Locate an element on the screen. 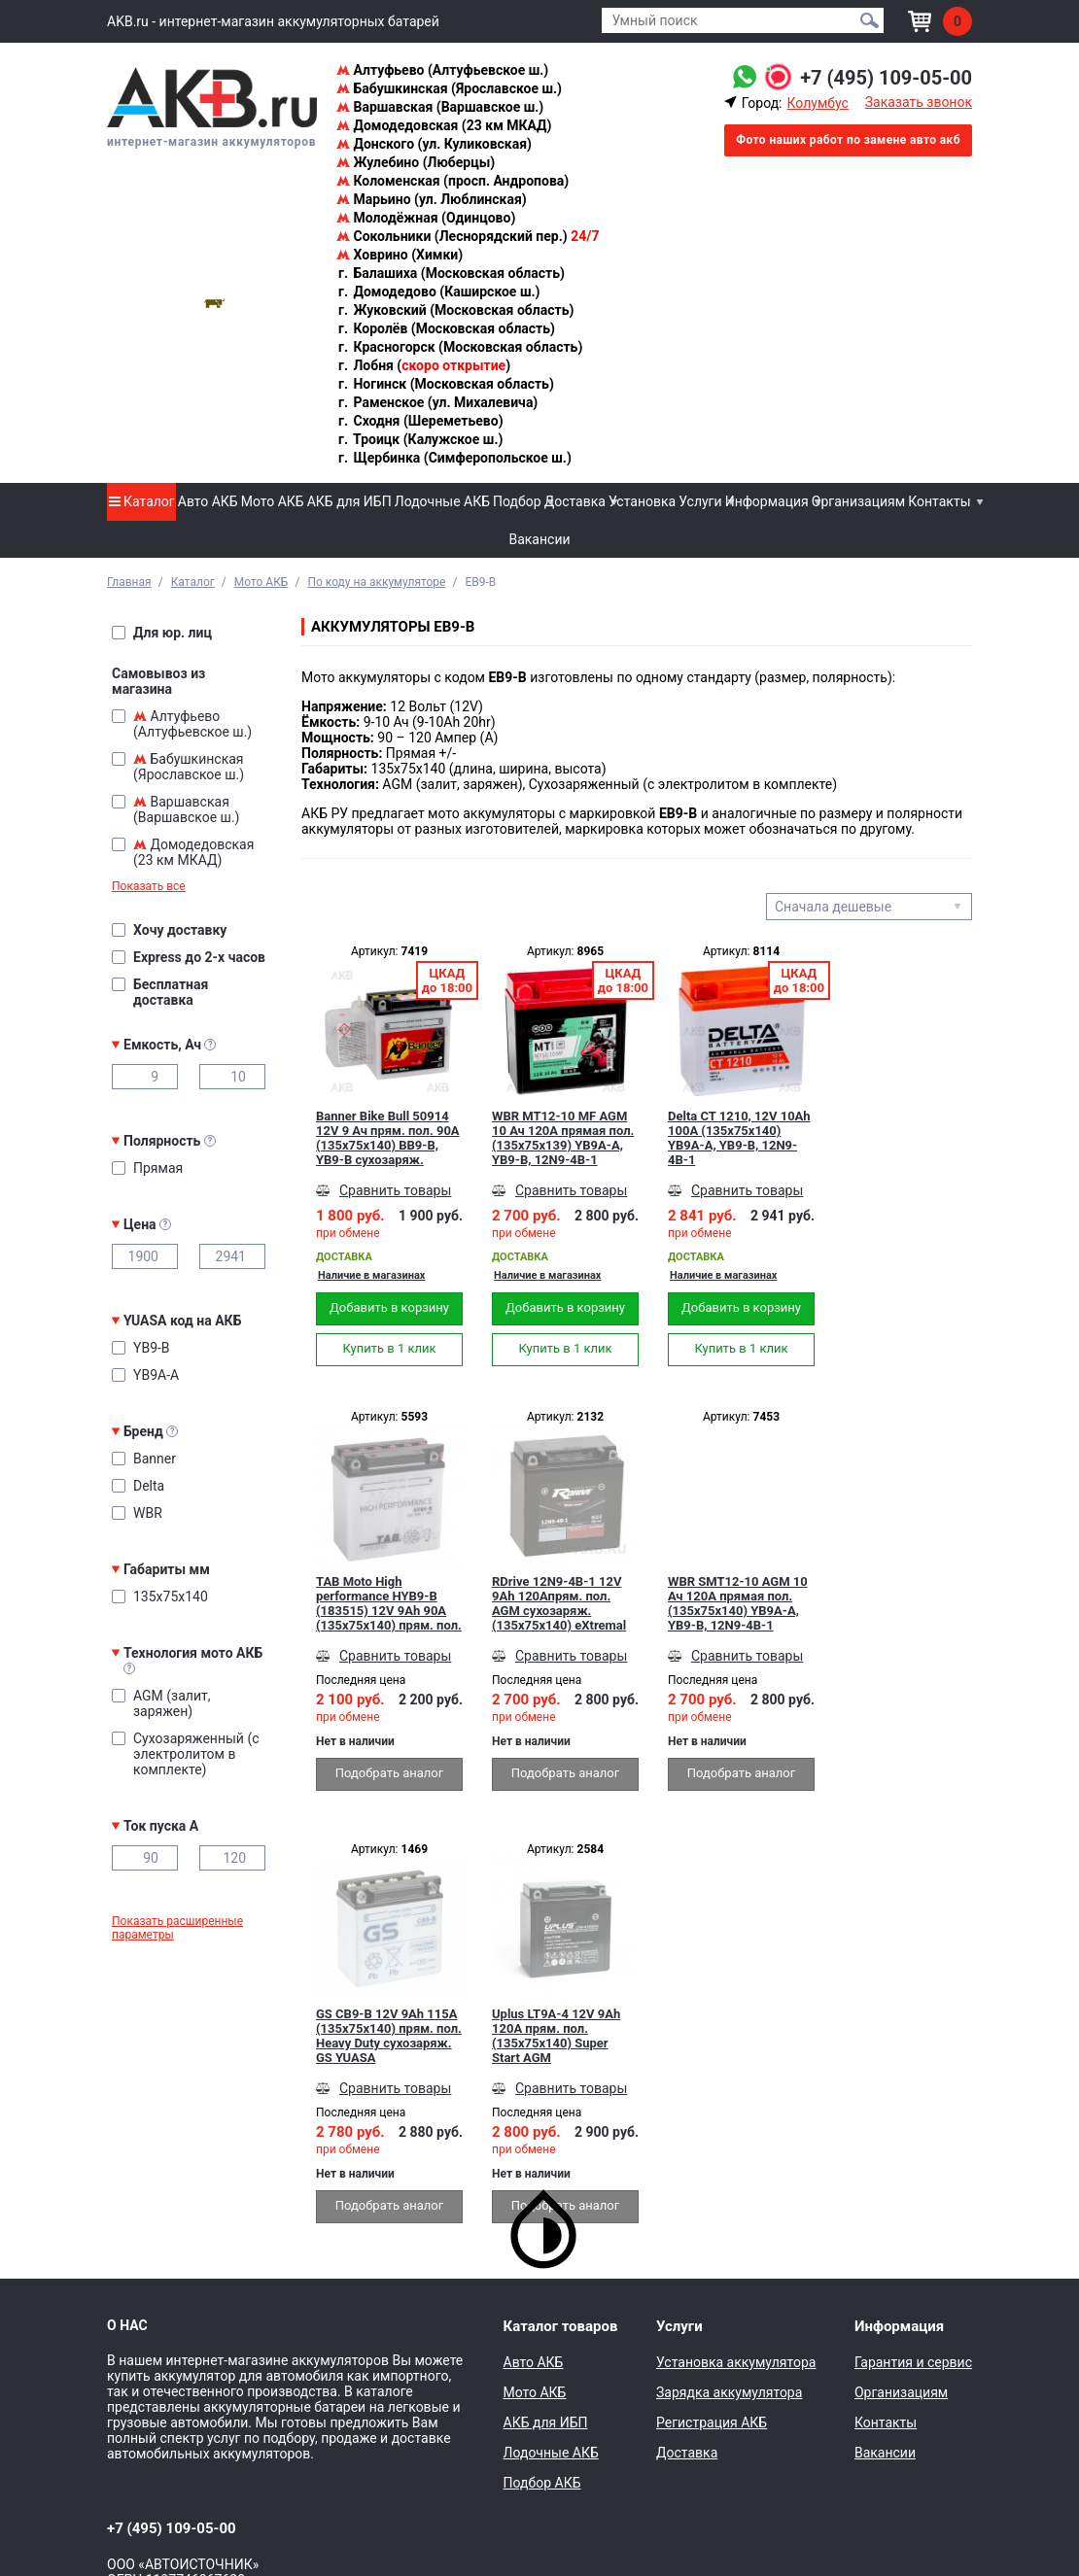 The height and width of the screenshot is (2576, 1079). adjust color contrast settings is located at coordinates (543, 2232).